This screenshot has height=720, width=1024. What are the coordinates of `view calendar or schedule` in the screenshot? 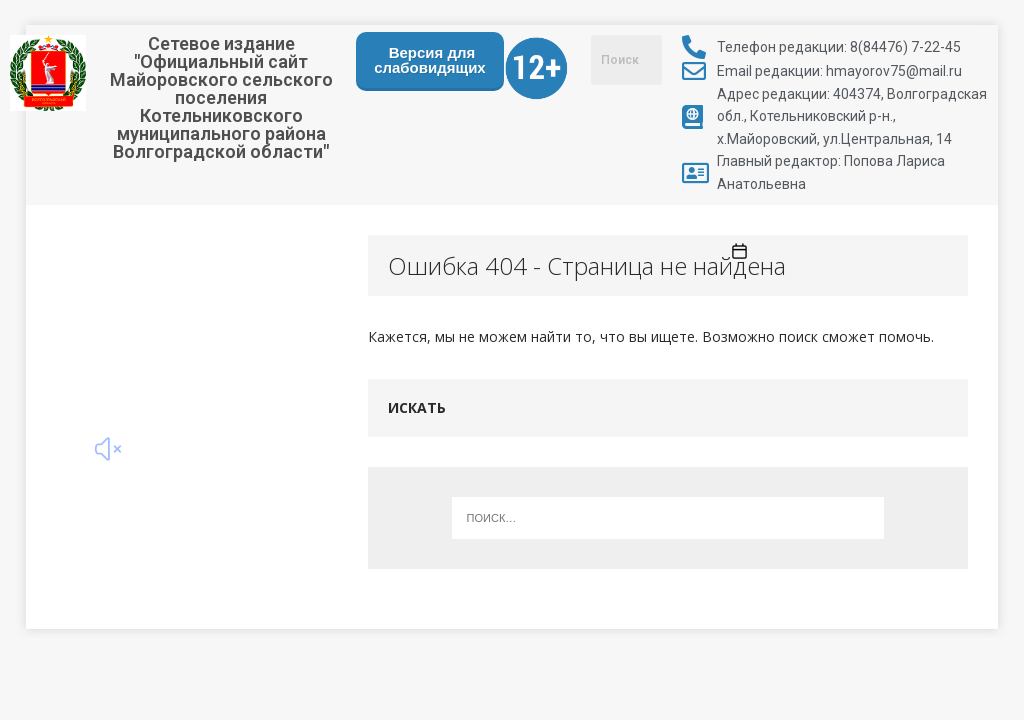 It's located at (739, 251).